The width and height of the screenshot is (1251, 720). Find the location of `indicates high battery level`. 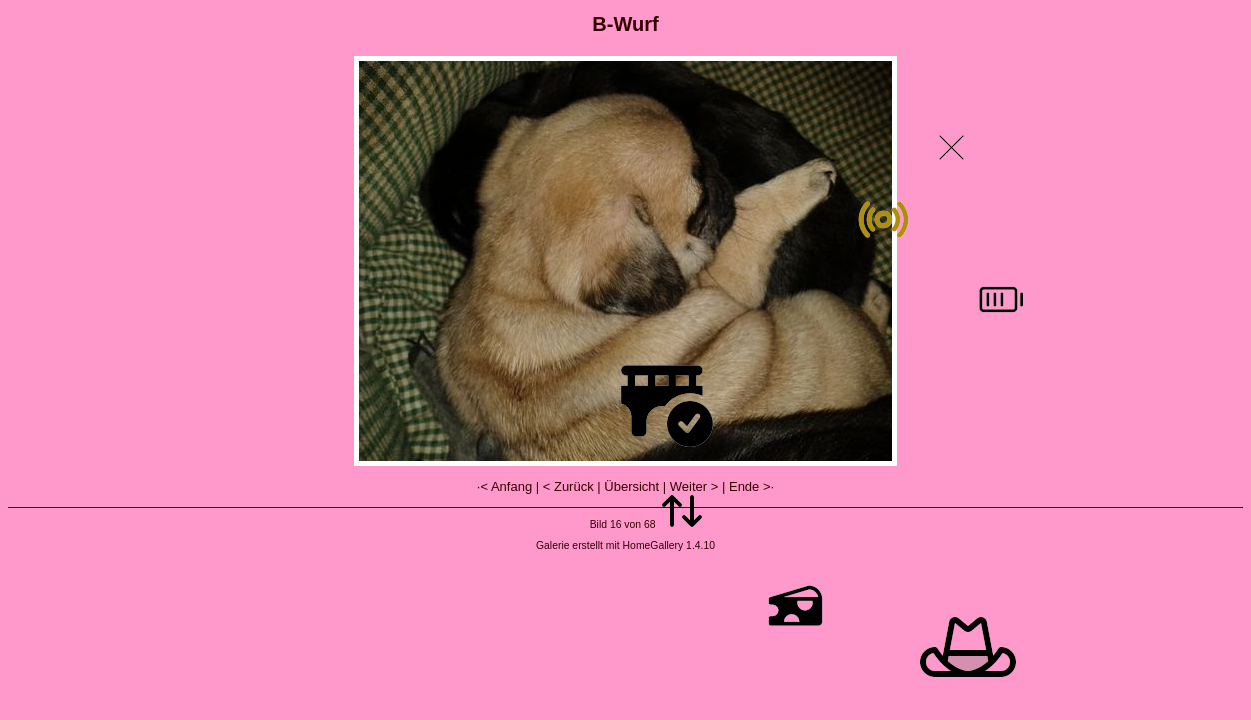

indicates high battery level is located at coordinates (1000, 299).